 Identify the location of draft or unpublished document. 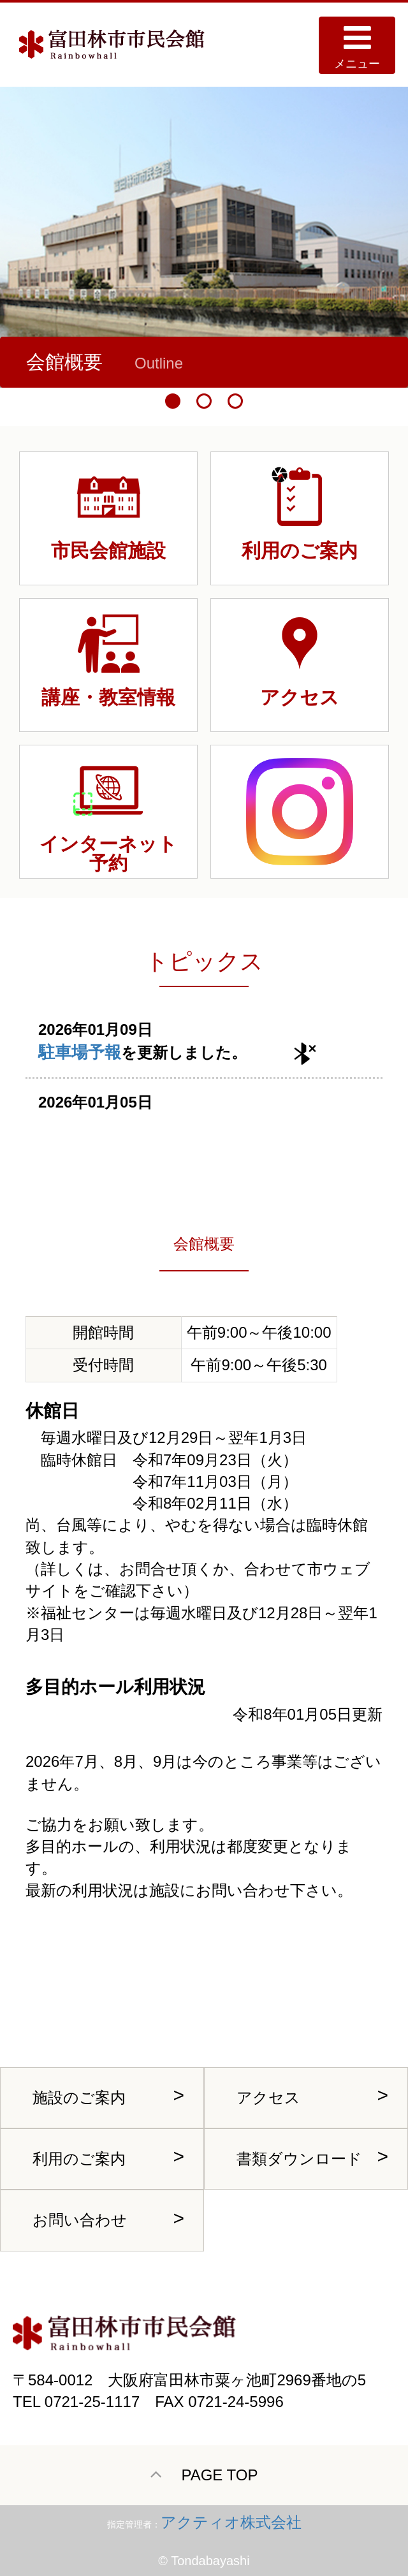
(83, 804).